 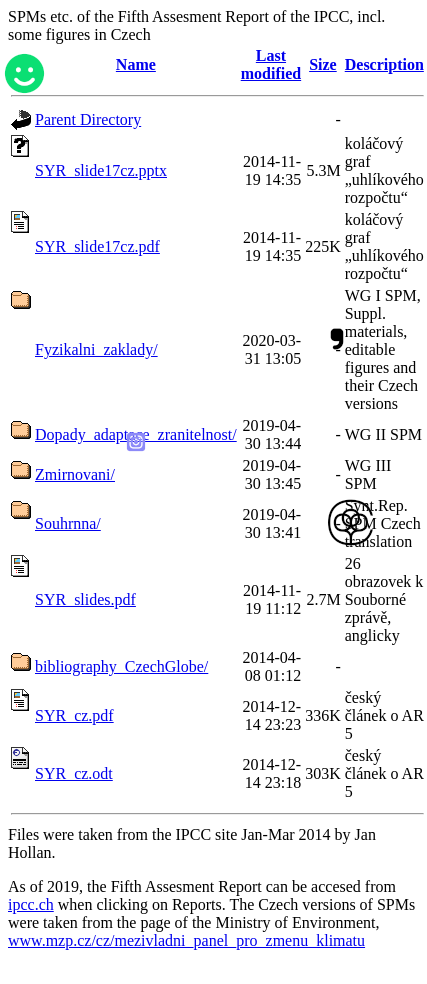 What do you see at coordinates (337, 339) in the screenshot?
I see `insert closing single quotation mark` at bounding box center [337, 339].